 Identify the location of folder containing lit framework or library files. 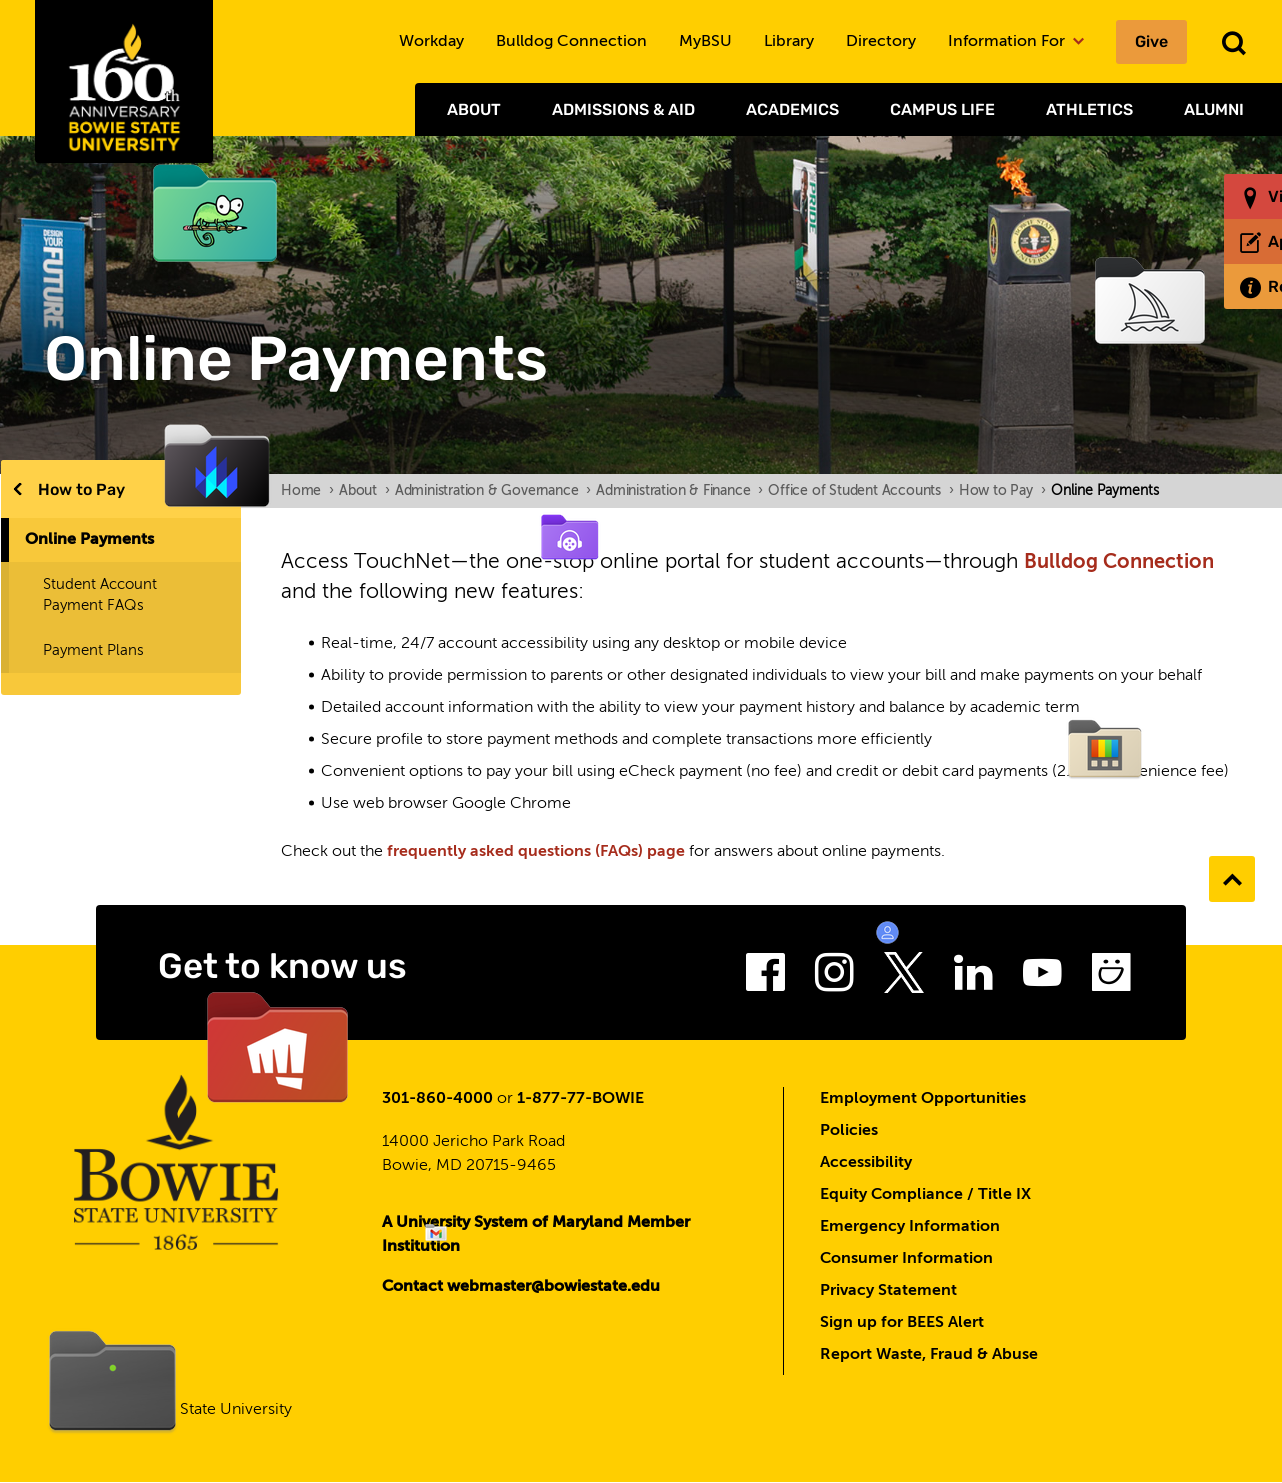
(216, 468).